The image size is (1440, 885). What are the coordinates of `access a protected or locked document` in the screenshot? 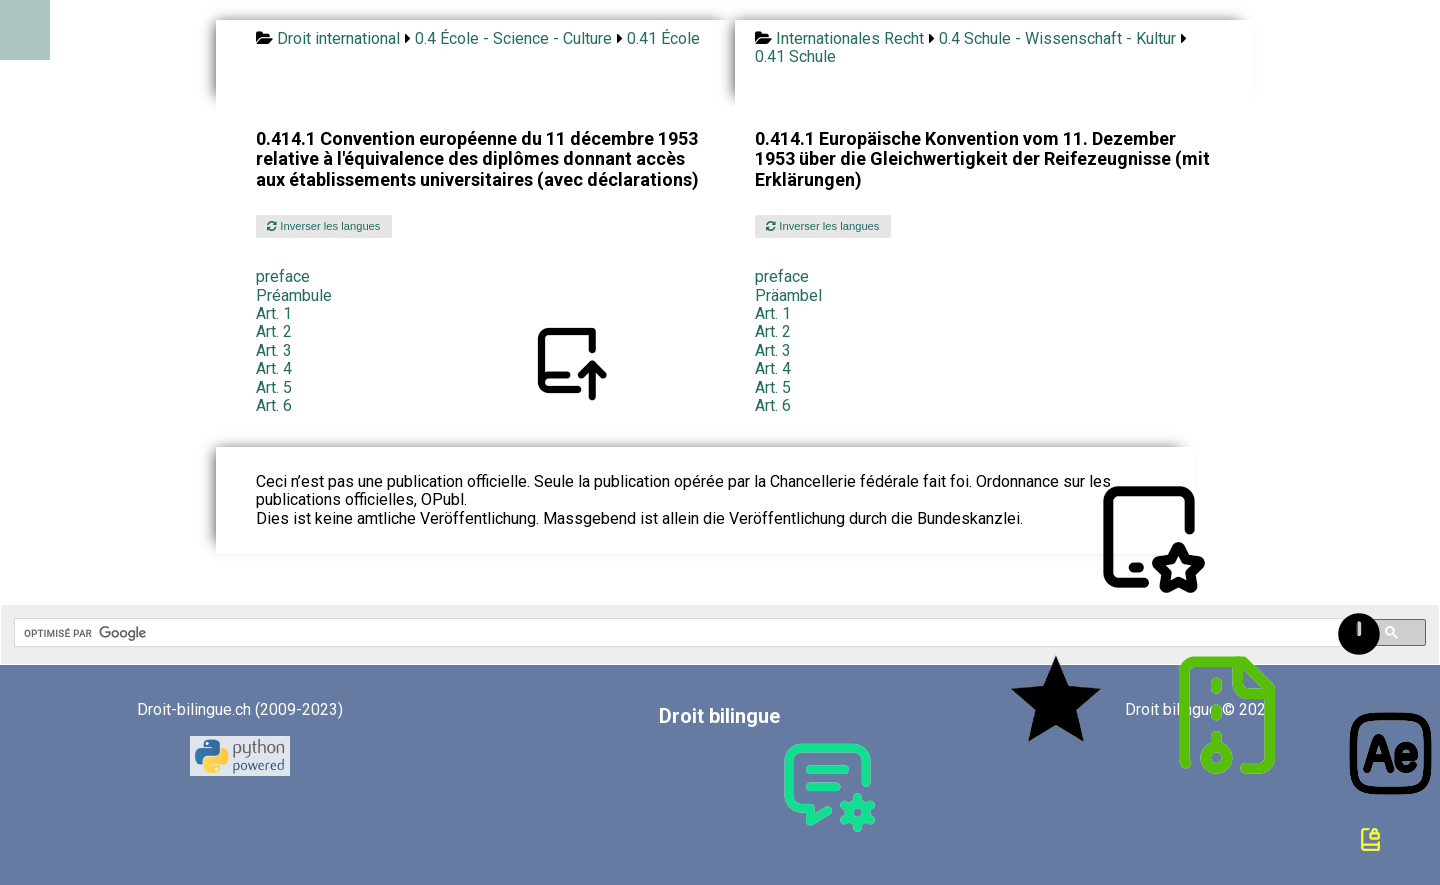 It's located at (1370, 839).